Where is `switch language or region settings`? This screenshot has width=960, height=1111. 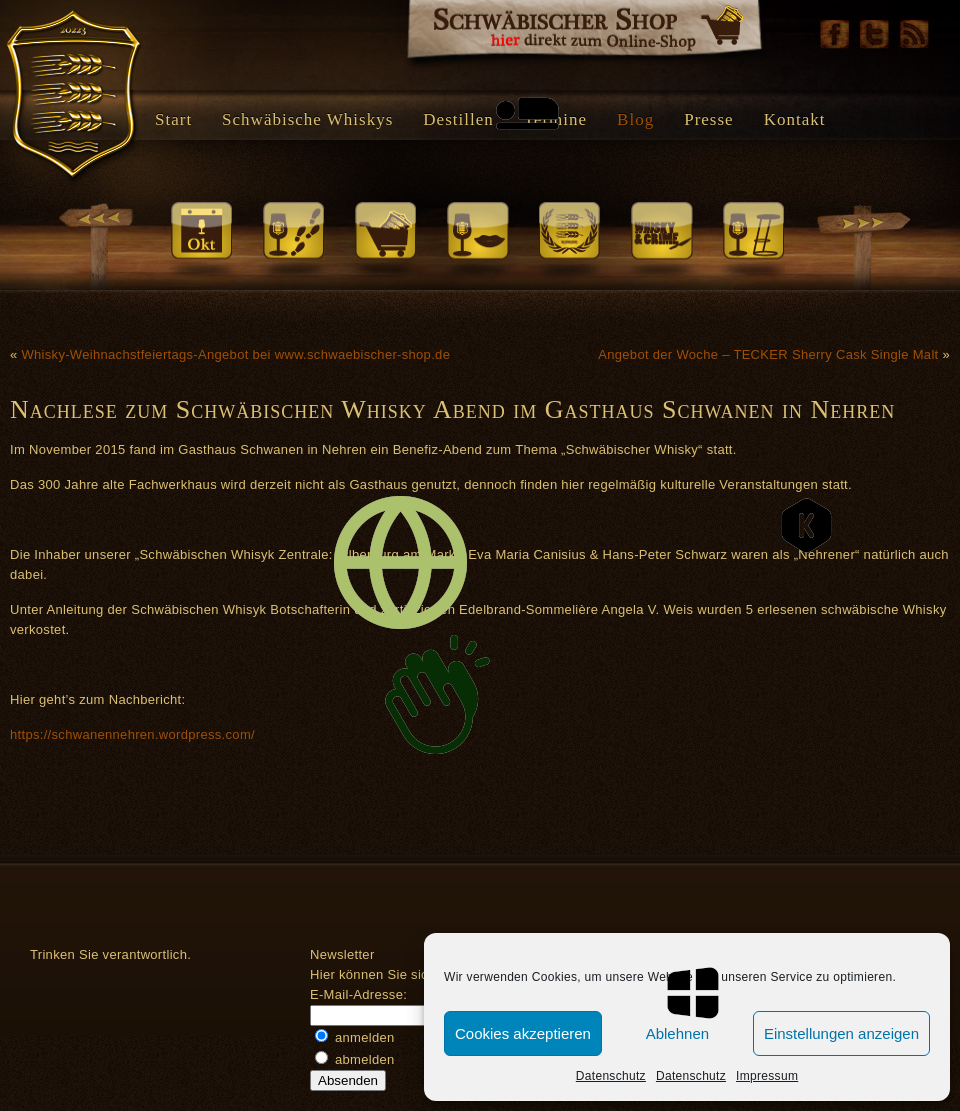
switch language or region settings is located at coordinates (400, 562).